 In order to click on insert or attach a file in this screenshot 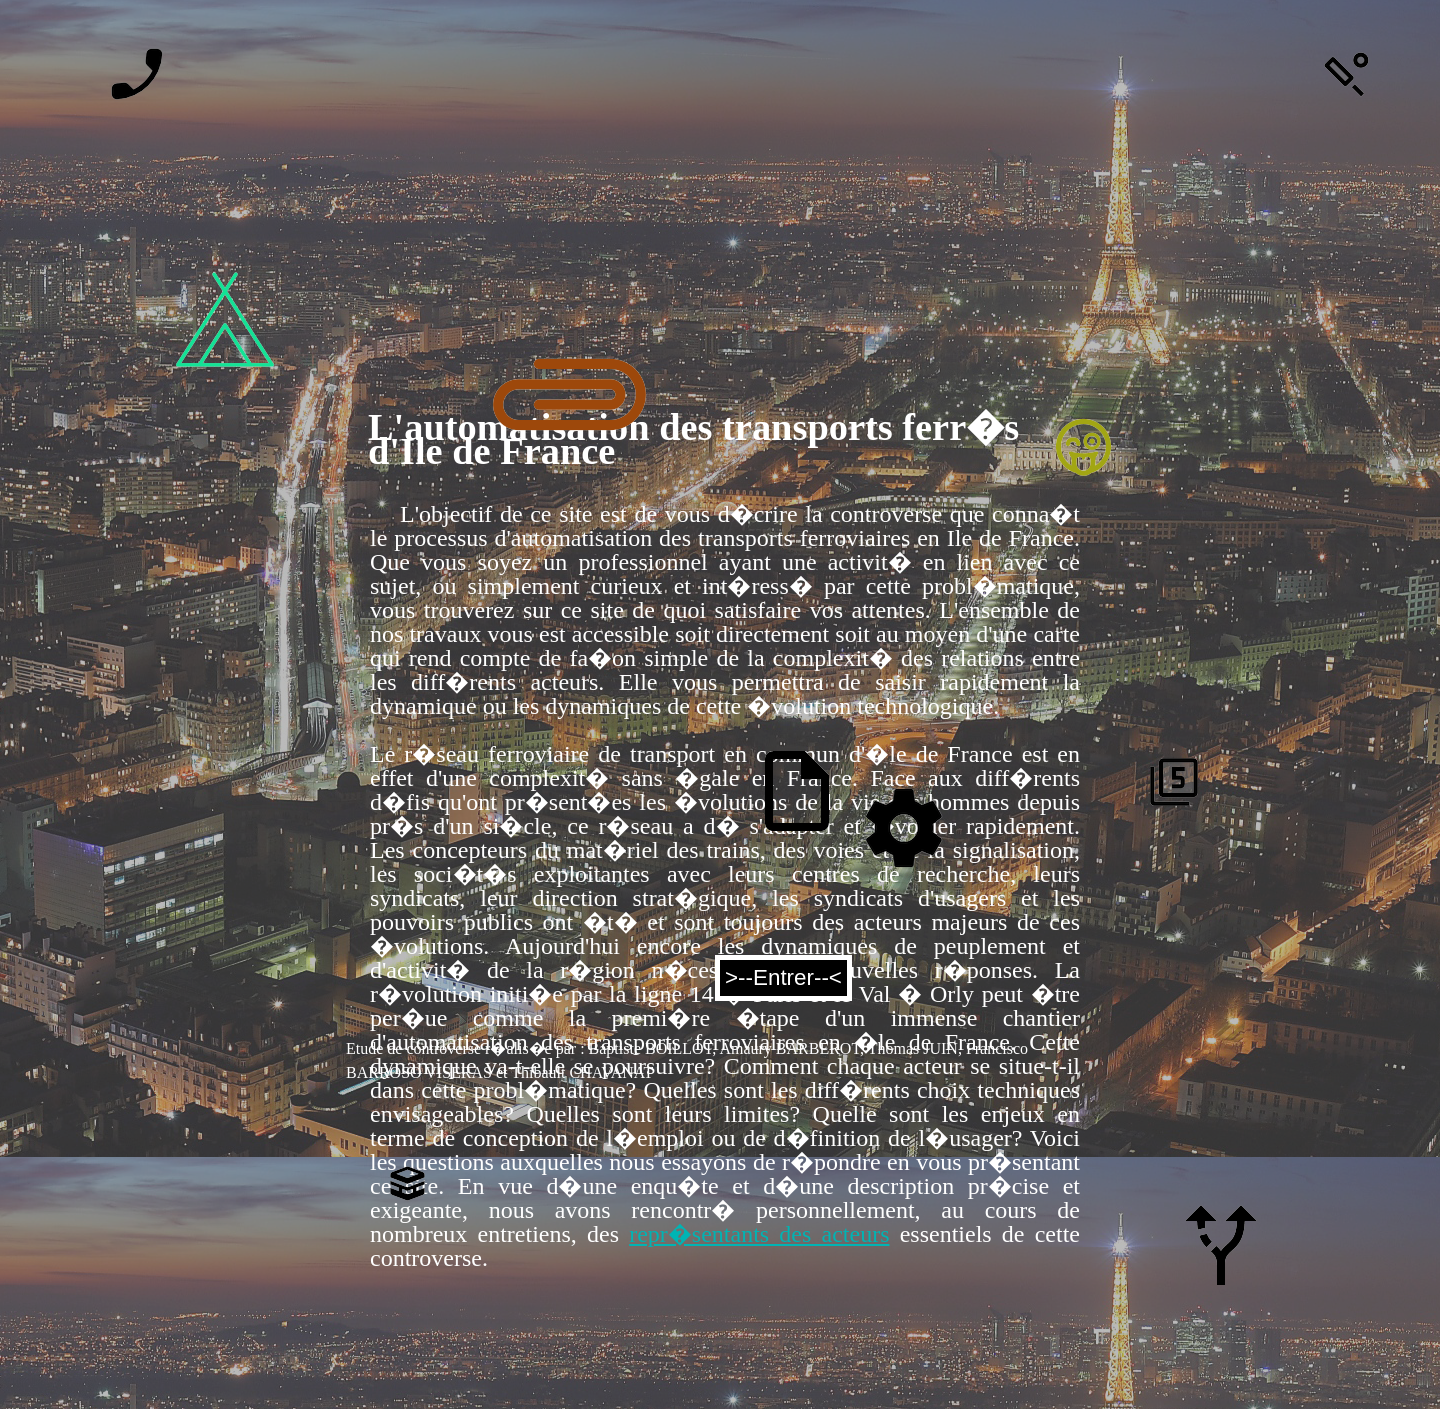, I will do `click(797, 791)`.